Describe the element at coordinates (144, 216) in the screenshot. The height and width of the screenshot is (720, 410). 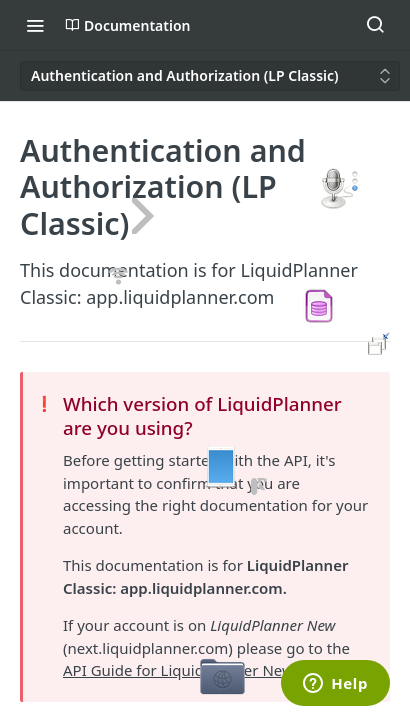
I see `navigate to the next item or page` at that location.